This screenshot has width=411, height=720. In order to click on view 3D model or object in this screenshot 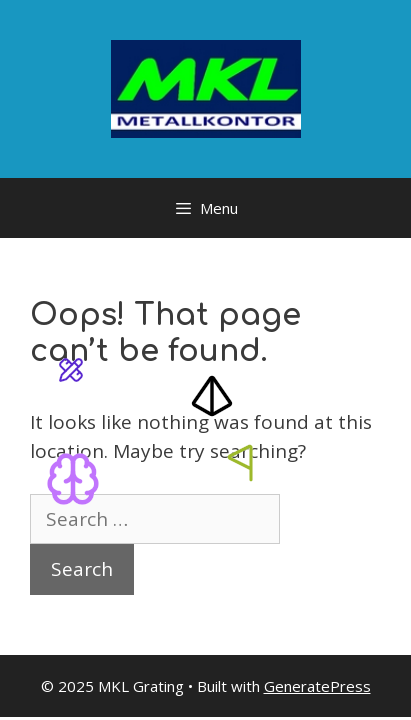, I will do `click(212, 396)`.